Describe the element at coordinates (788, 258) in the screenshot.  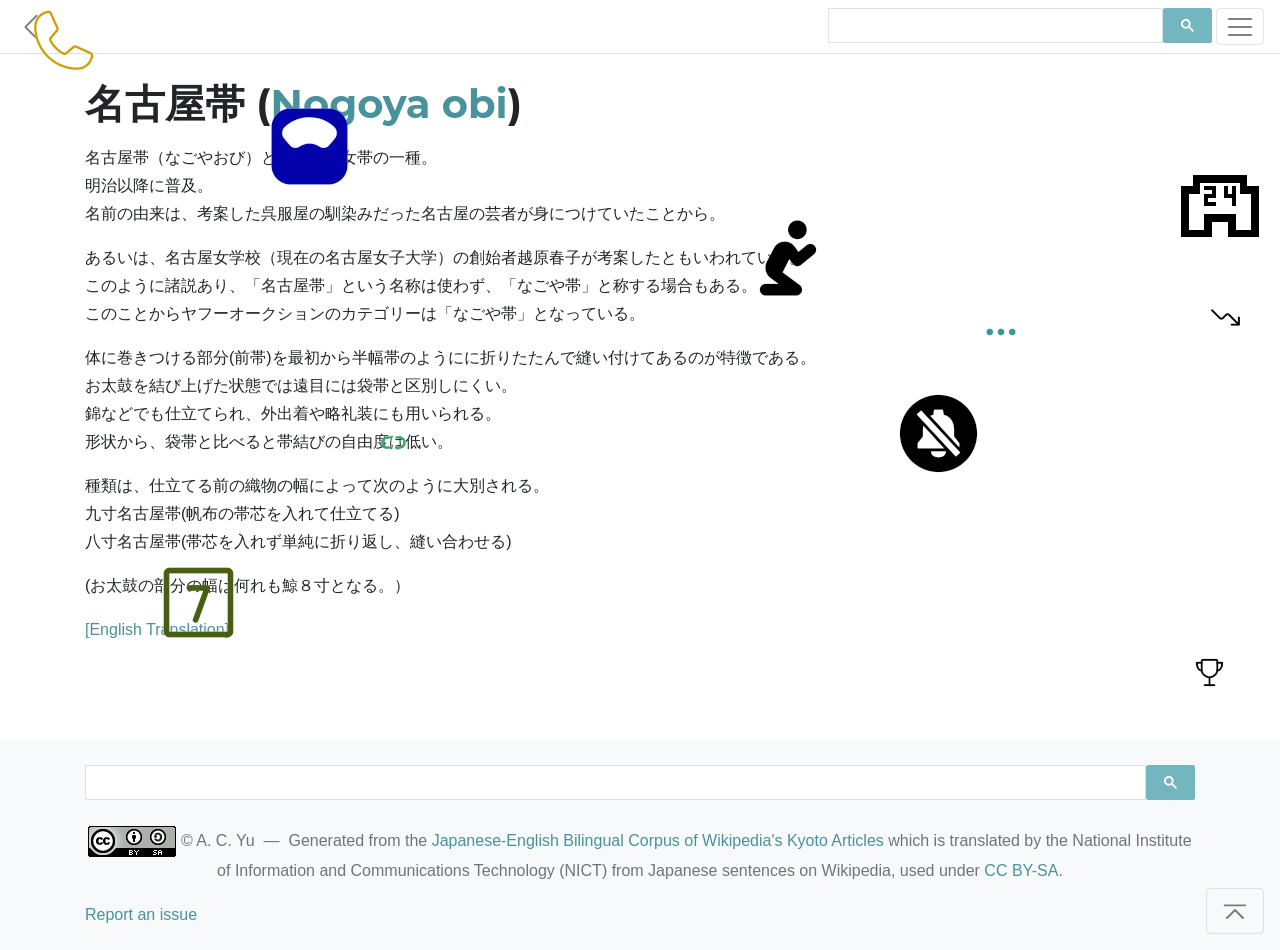
I see `indicates a prayer or meditation feature` at that location.